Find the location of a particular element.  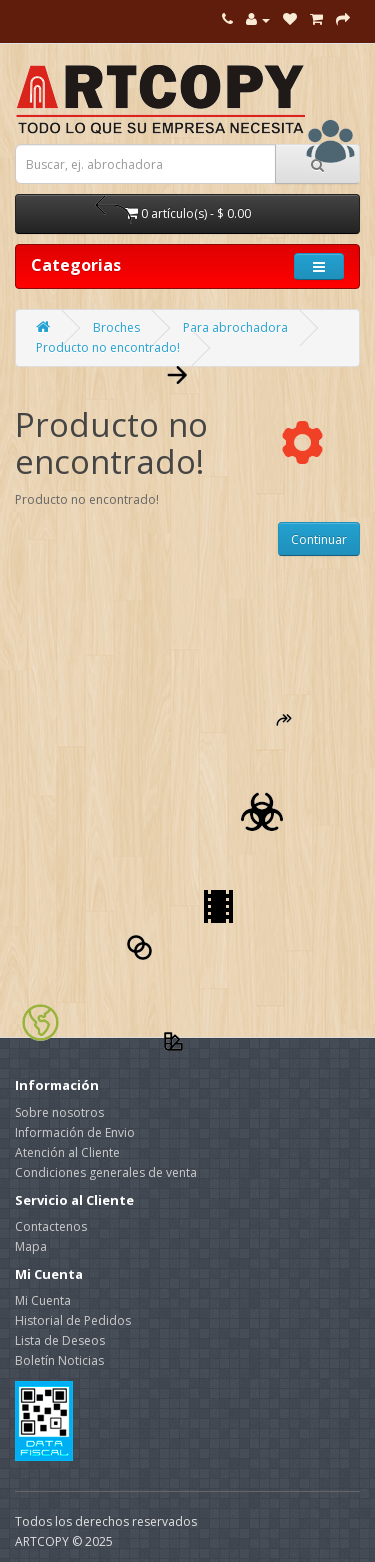

access settings or preferences is located at coordinates (302, 442).